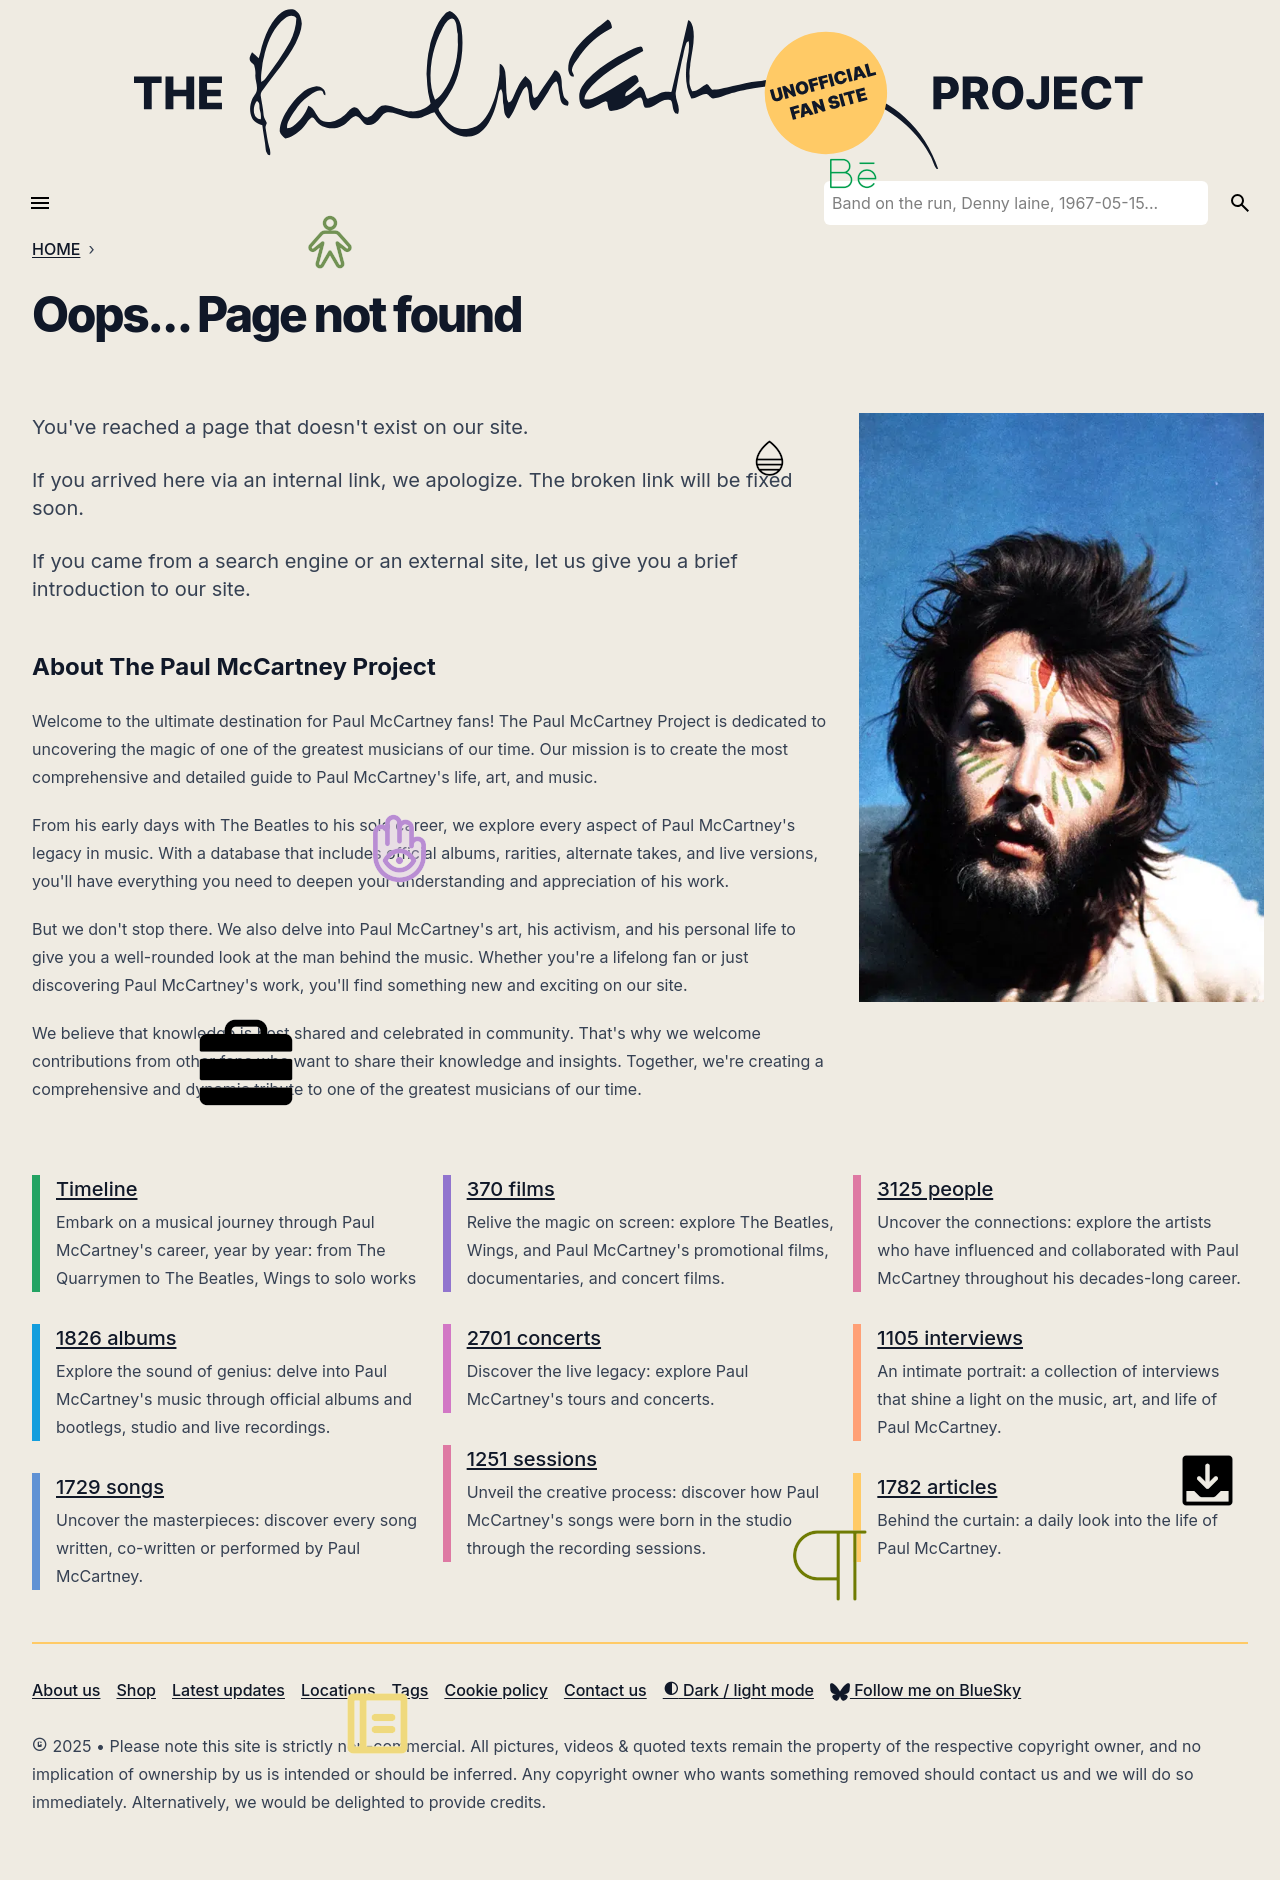  Describe the element at coordinates (246, 1066) in the screenshot. I see `access work or business documents` at that location.